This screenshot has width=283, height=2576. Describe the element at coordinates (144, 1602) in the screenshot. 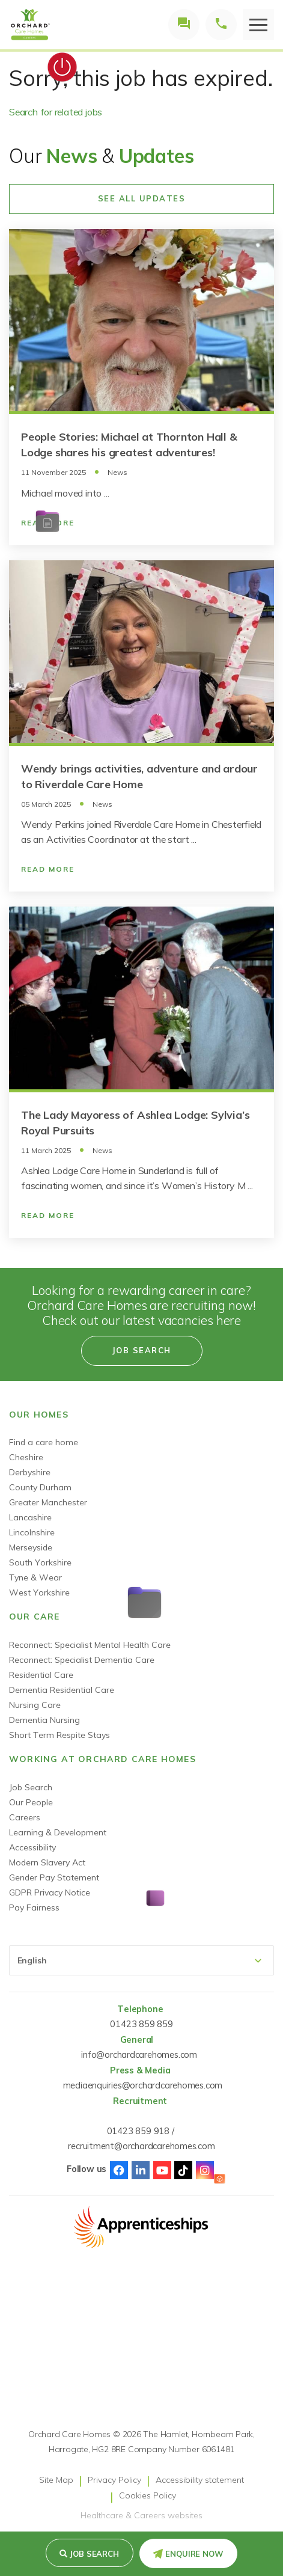

I see `open a folder to view its contents` at that location.